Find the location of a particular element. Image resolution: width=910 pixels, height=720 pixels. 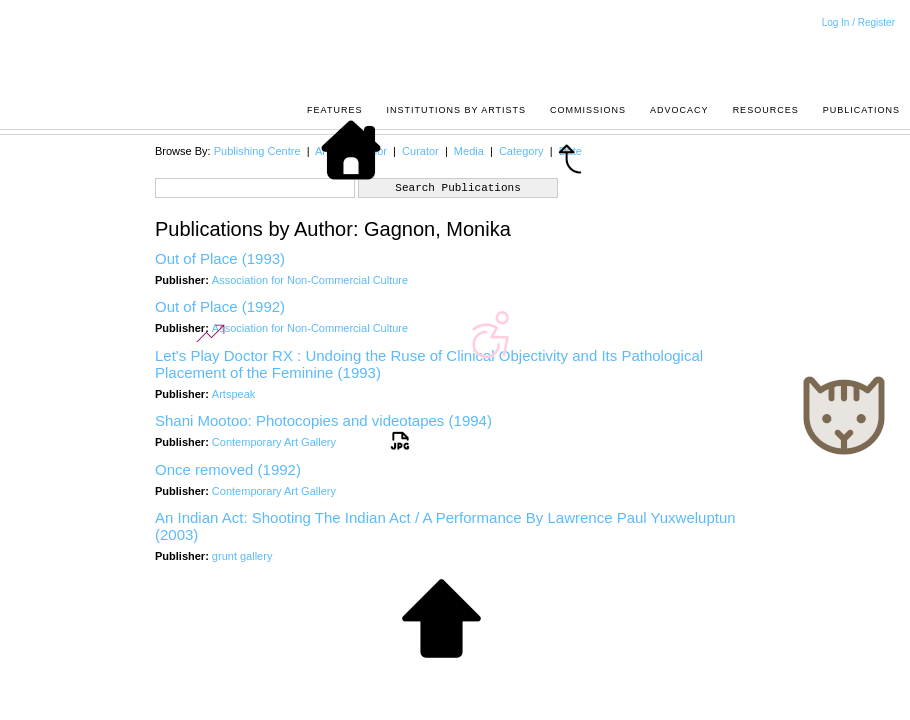

view pet or animal-related content is located at coordinates (844, 414).